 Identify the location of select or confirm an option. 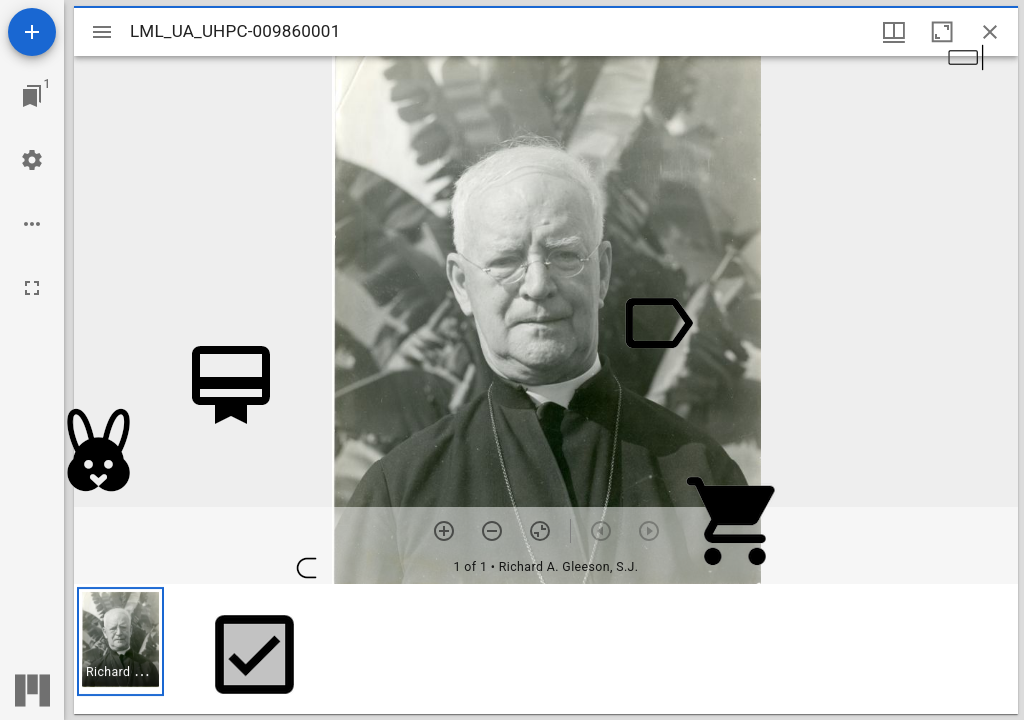
(254, 654).